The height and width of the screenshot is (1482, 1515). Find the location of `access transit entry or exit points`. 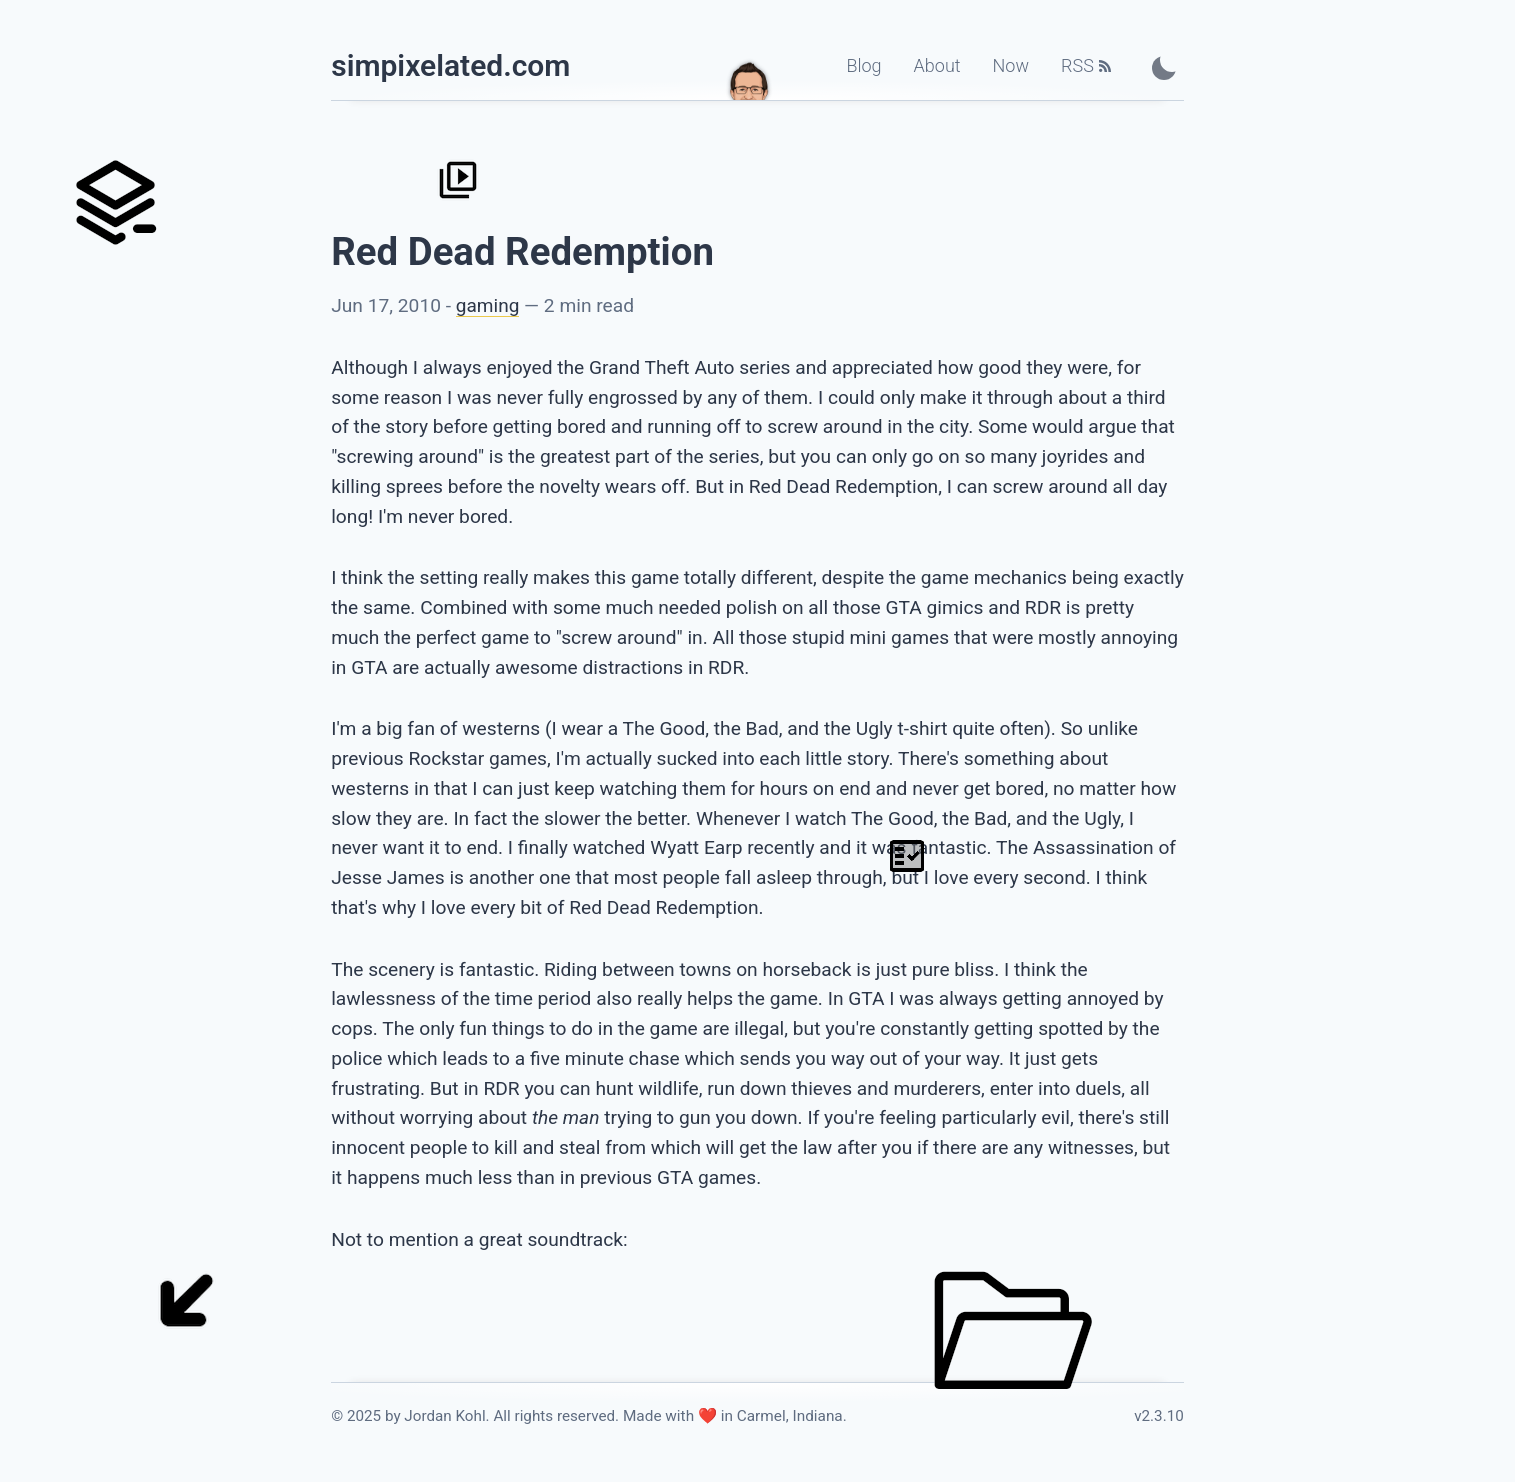

access transit entry or exit points is located at coordinates (188, 1299).